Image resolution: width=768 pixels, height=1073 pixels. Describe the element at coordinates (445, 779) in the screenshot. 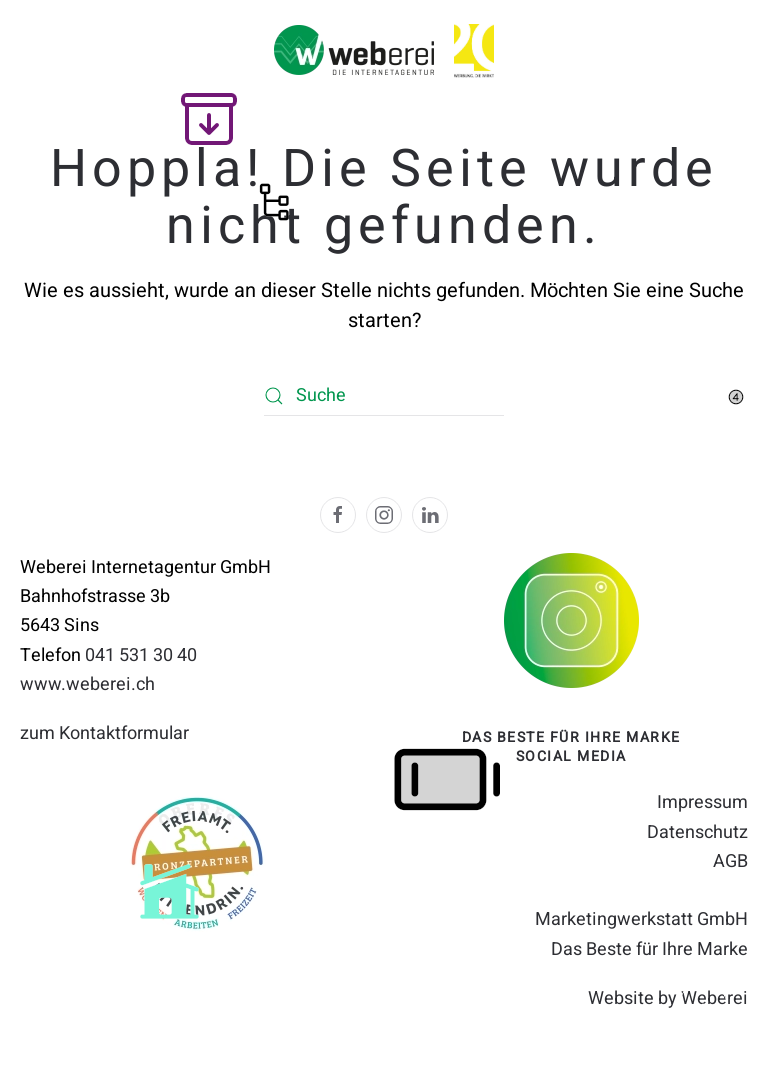

I see `indicates low battery level` at that location.